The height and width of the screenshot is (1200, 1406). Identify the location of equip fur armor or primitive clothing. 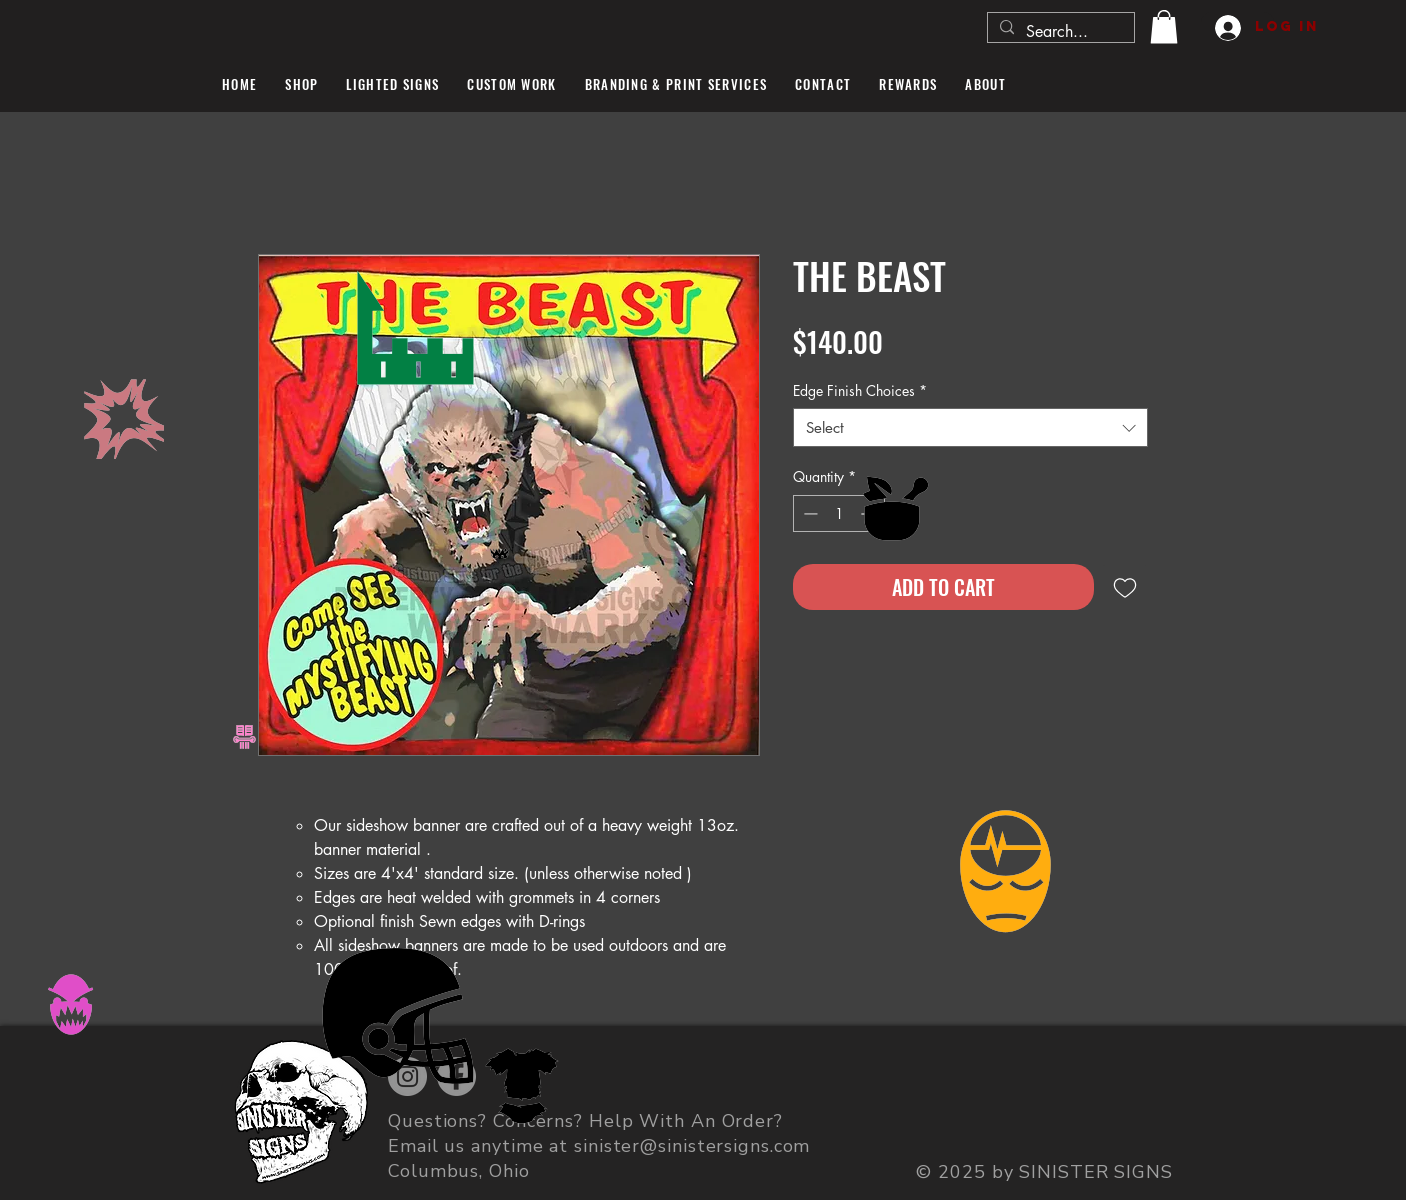
(522, 1086).